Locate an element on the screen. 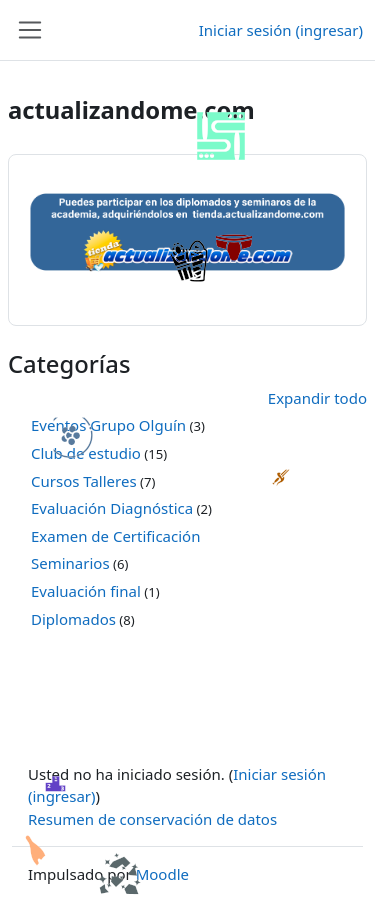 The width and height of the screenshot is (375, 902). abstract game logo or brand mark is located at coordinates (221, 136).